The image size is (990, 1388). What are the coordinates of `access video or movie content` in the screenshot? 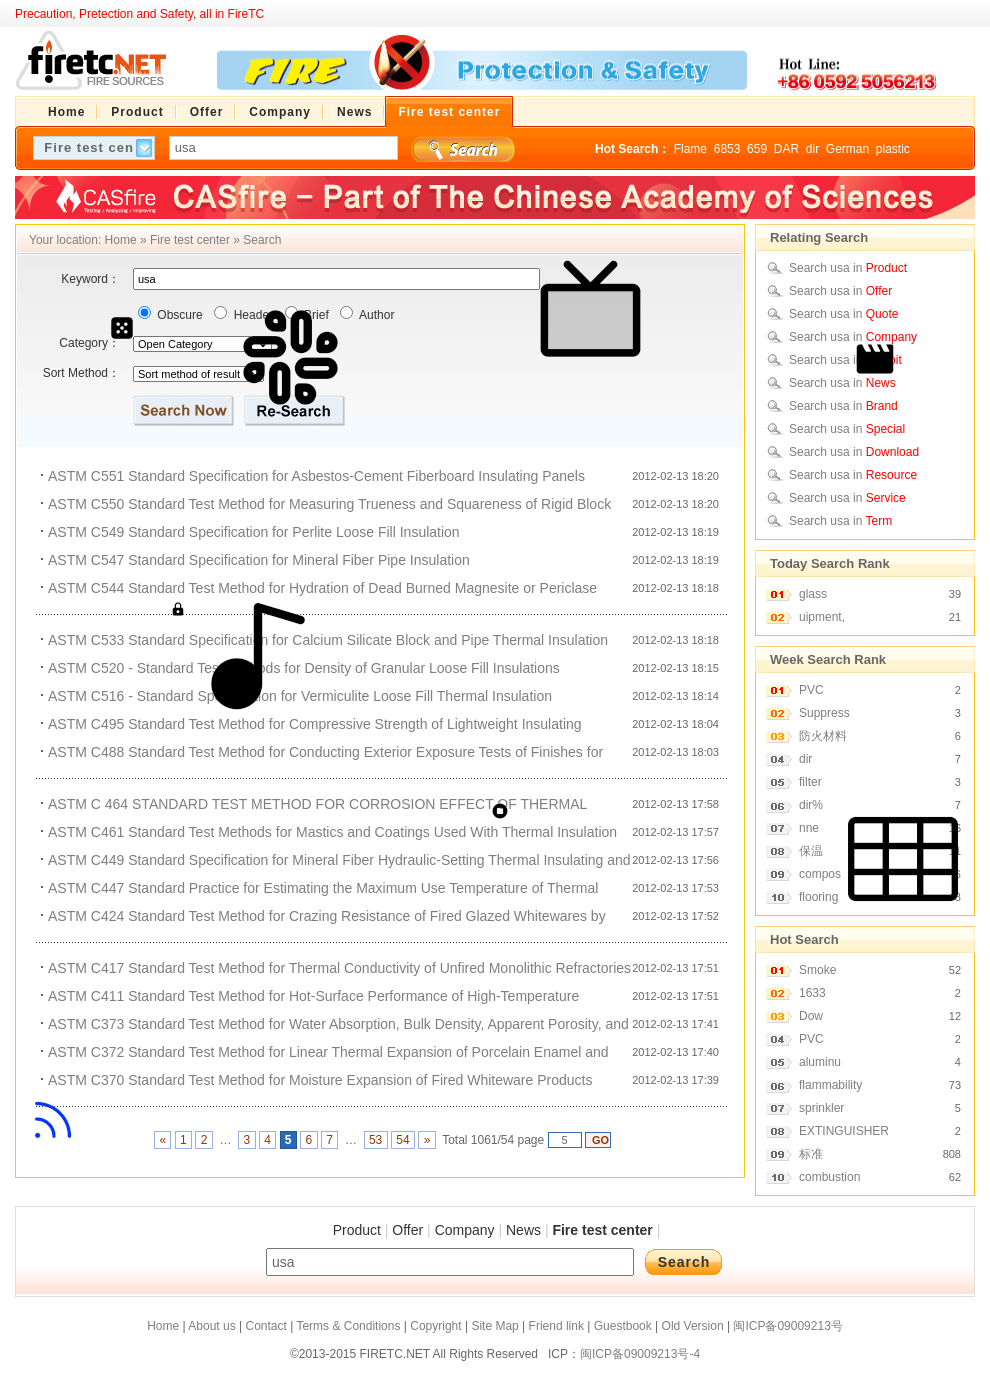 It's located at (875, 359).